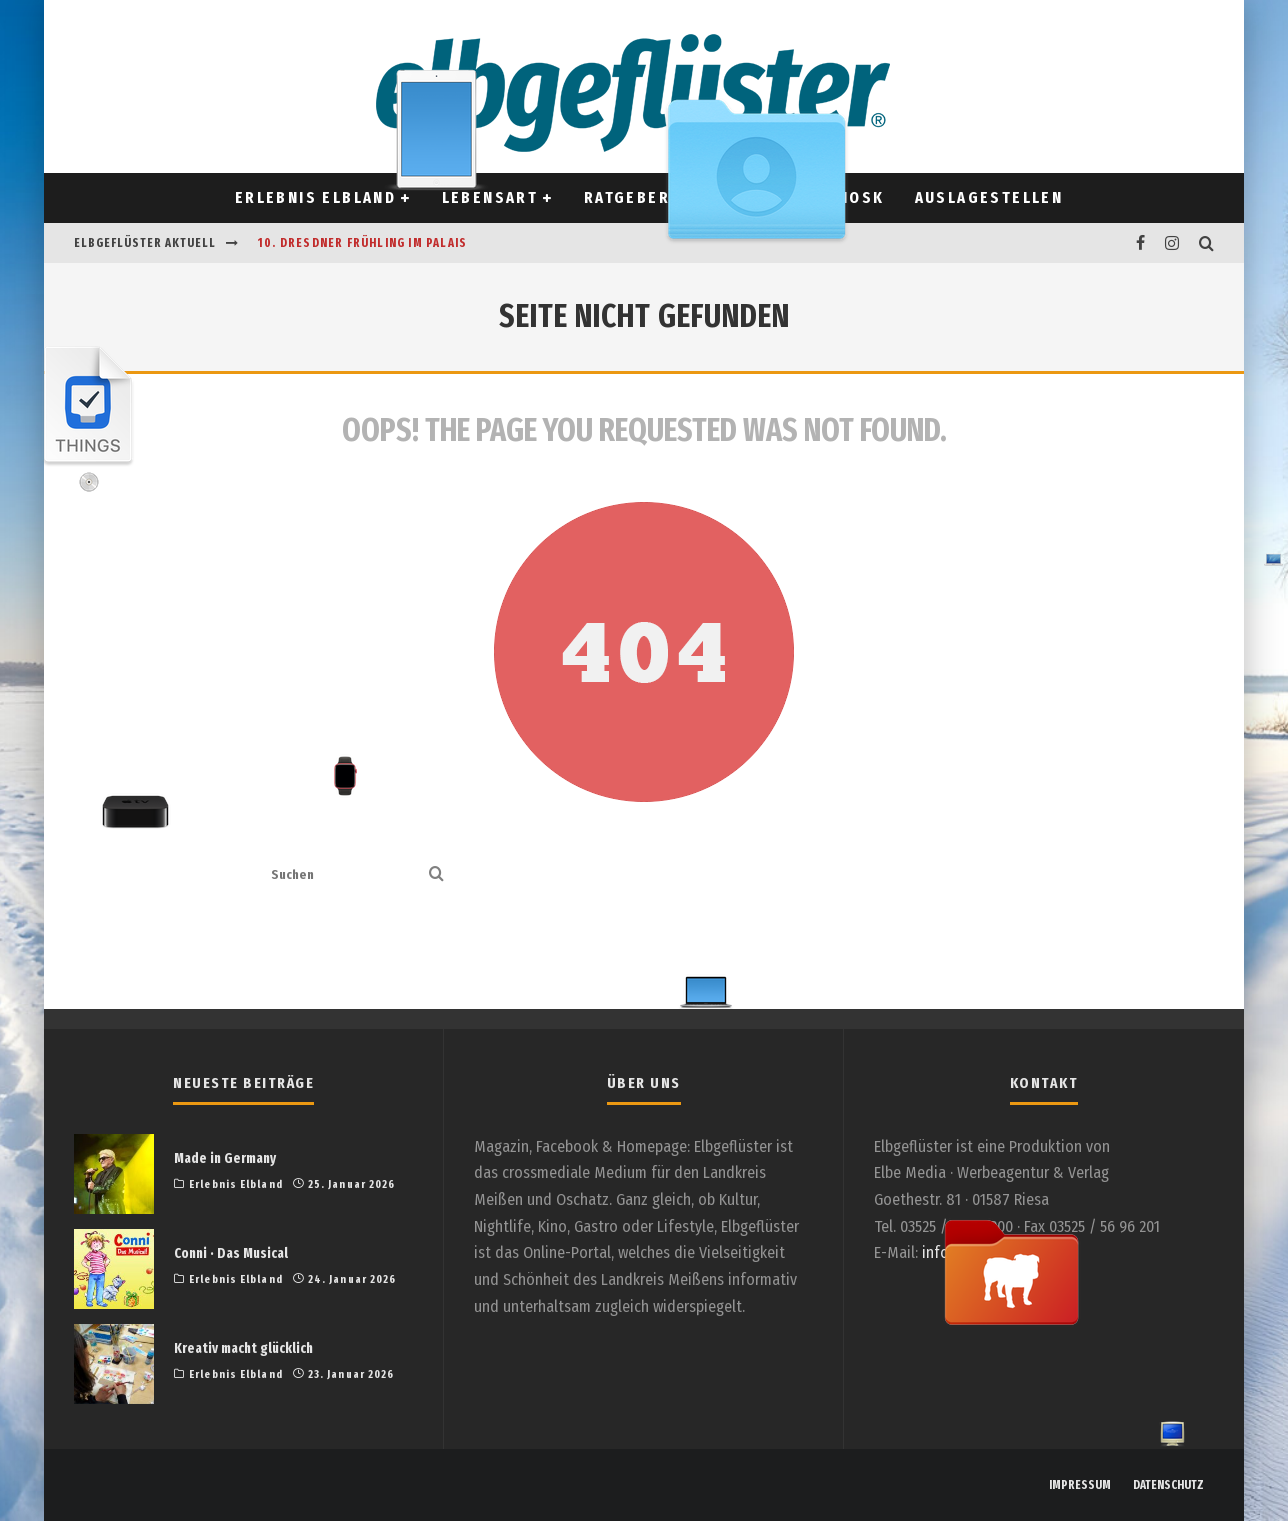 The width and height of the screenshot is (1288, 1521). What do you see at coordinates (756, 169) in the screenshot?
I see `open the users folder` at bounding box center [756, 169].